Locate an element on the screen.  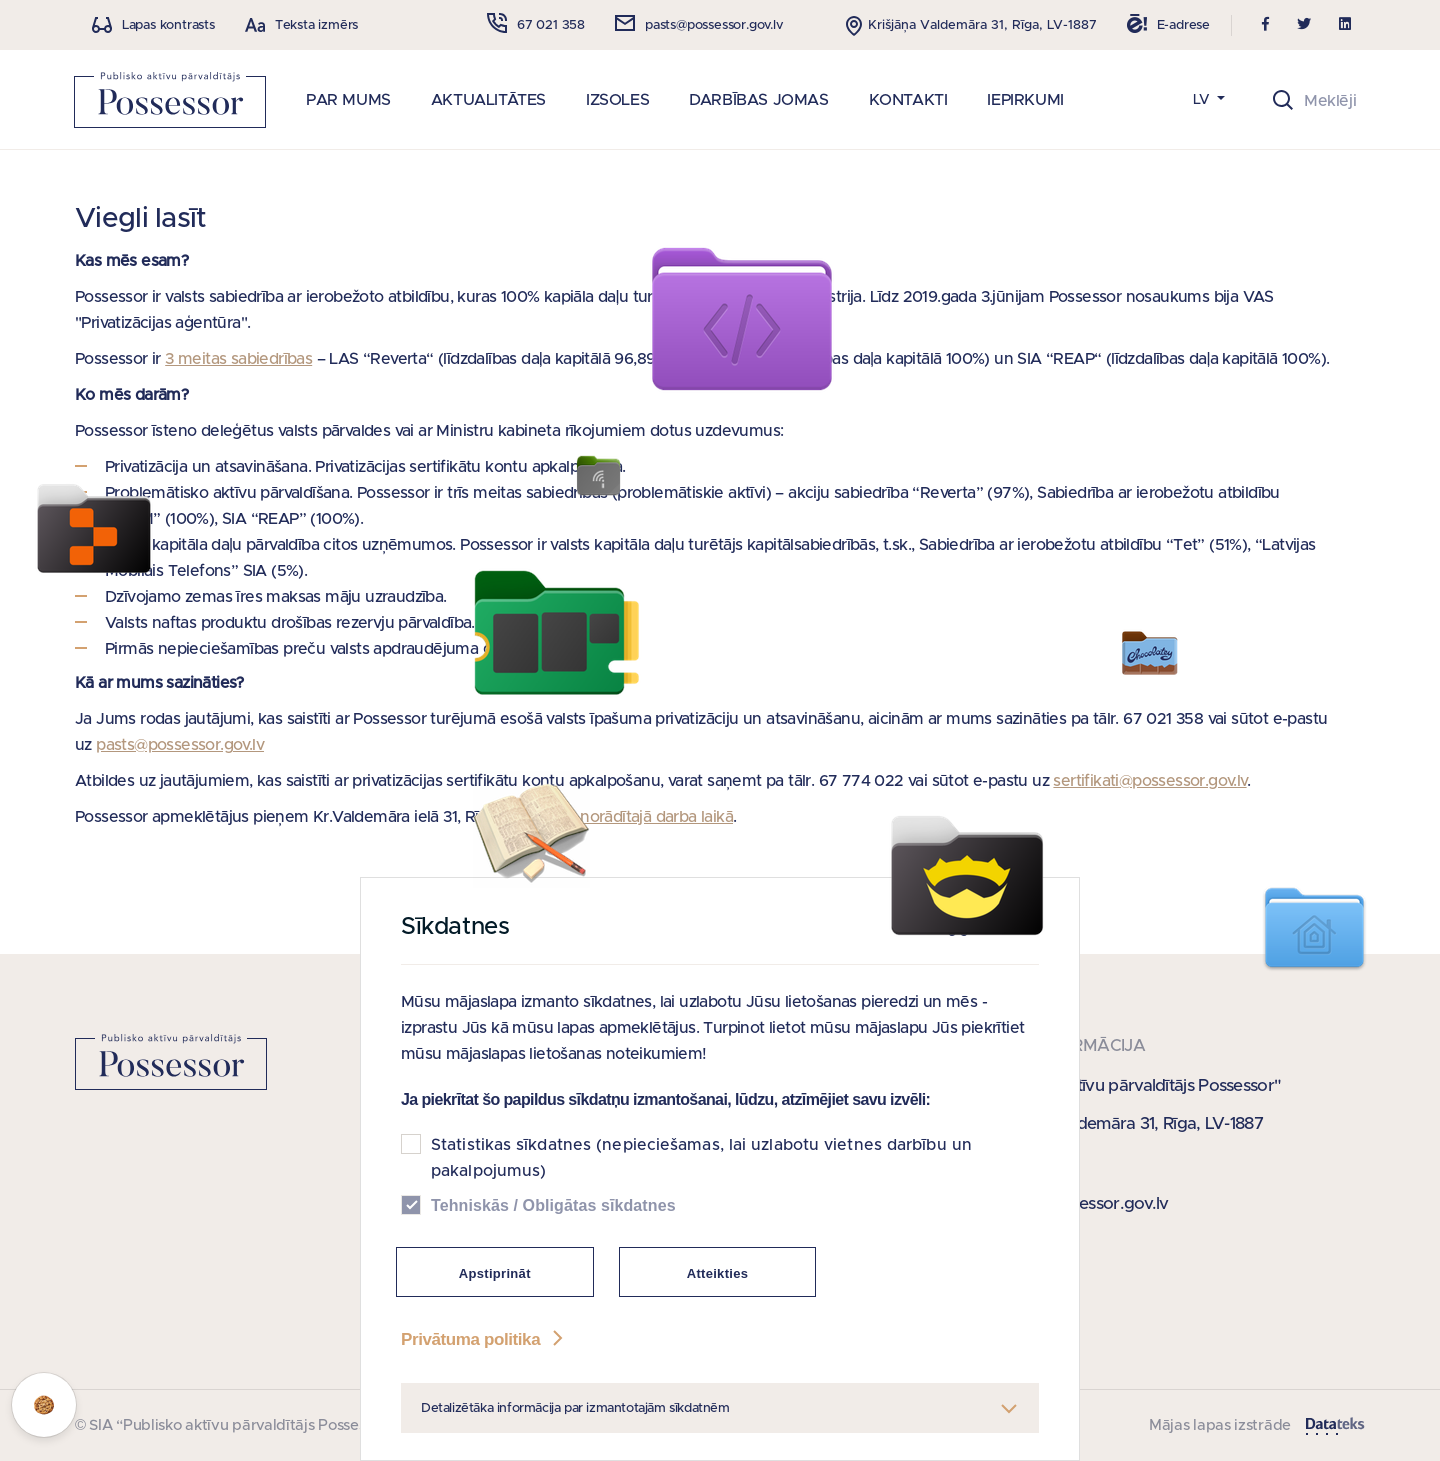
open HomeKit accessories and settings folder is located at coordinates (1314, 927).